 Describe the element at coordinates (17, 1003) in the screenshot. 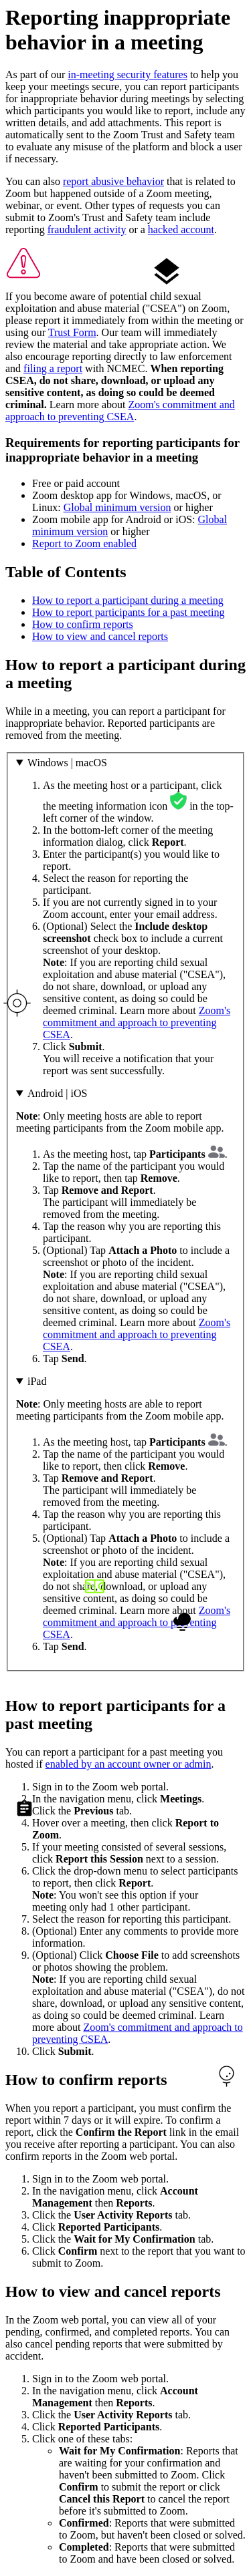

I see `center map on current location` at that location.